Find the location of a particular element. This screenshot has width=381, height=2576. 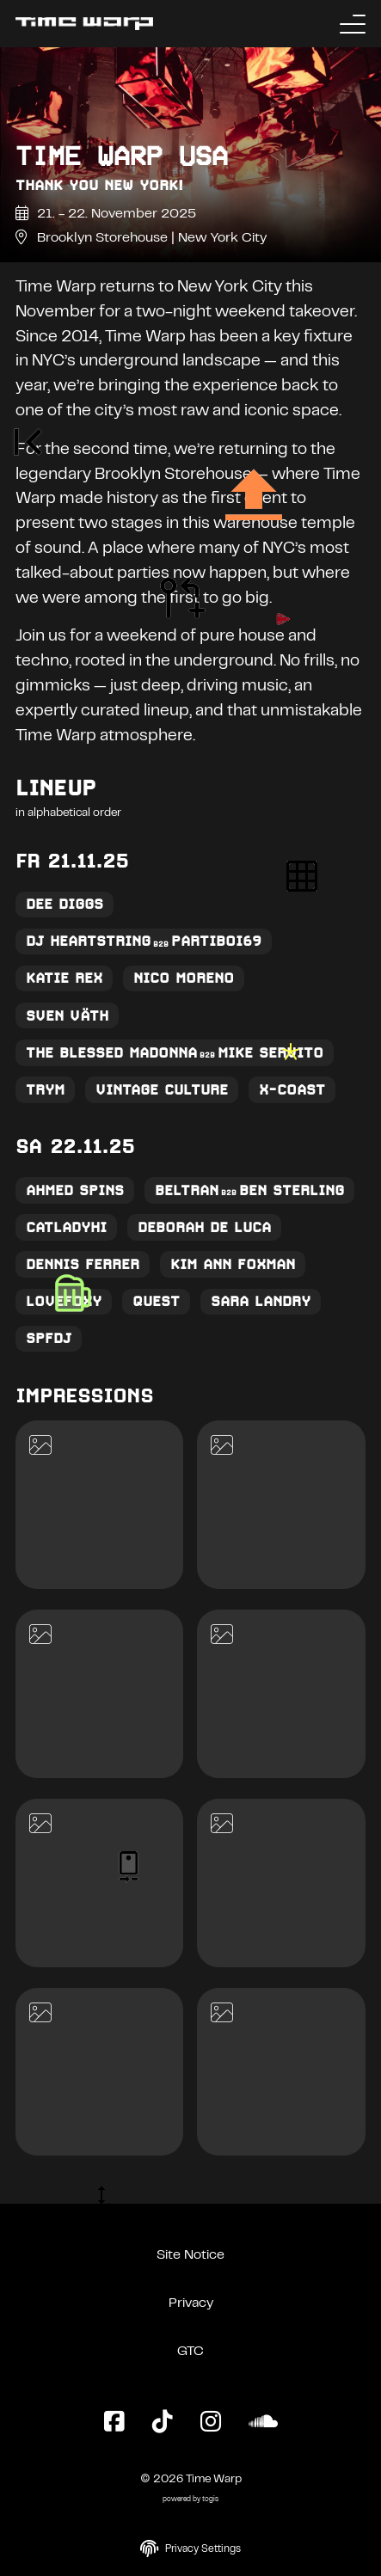

create a new pull request is located at coordinates (182, 598).